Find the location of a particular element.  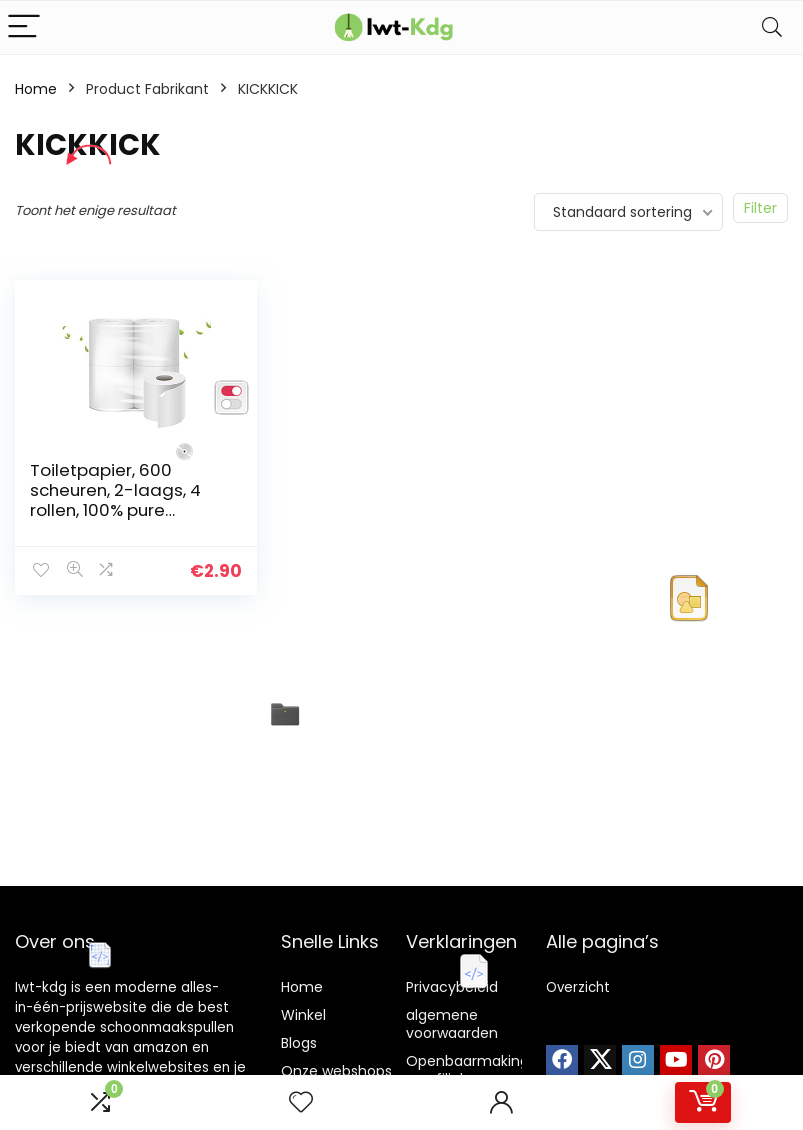

undo the last action is located at coordinates (88, 154).